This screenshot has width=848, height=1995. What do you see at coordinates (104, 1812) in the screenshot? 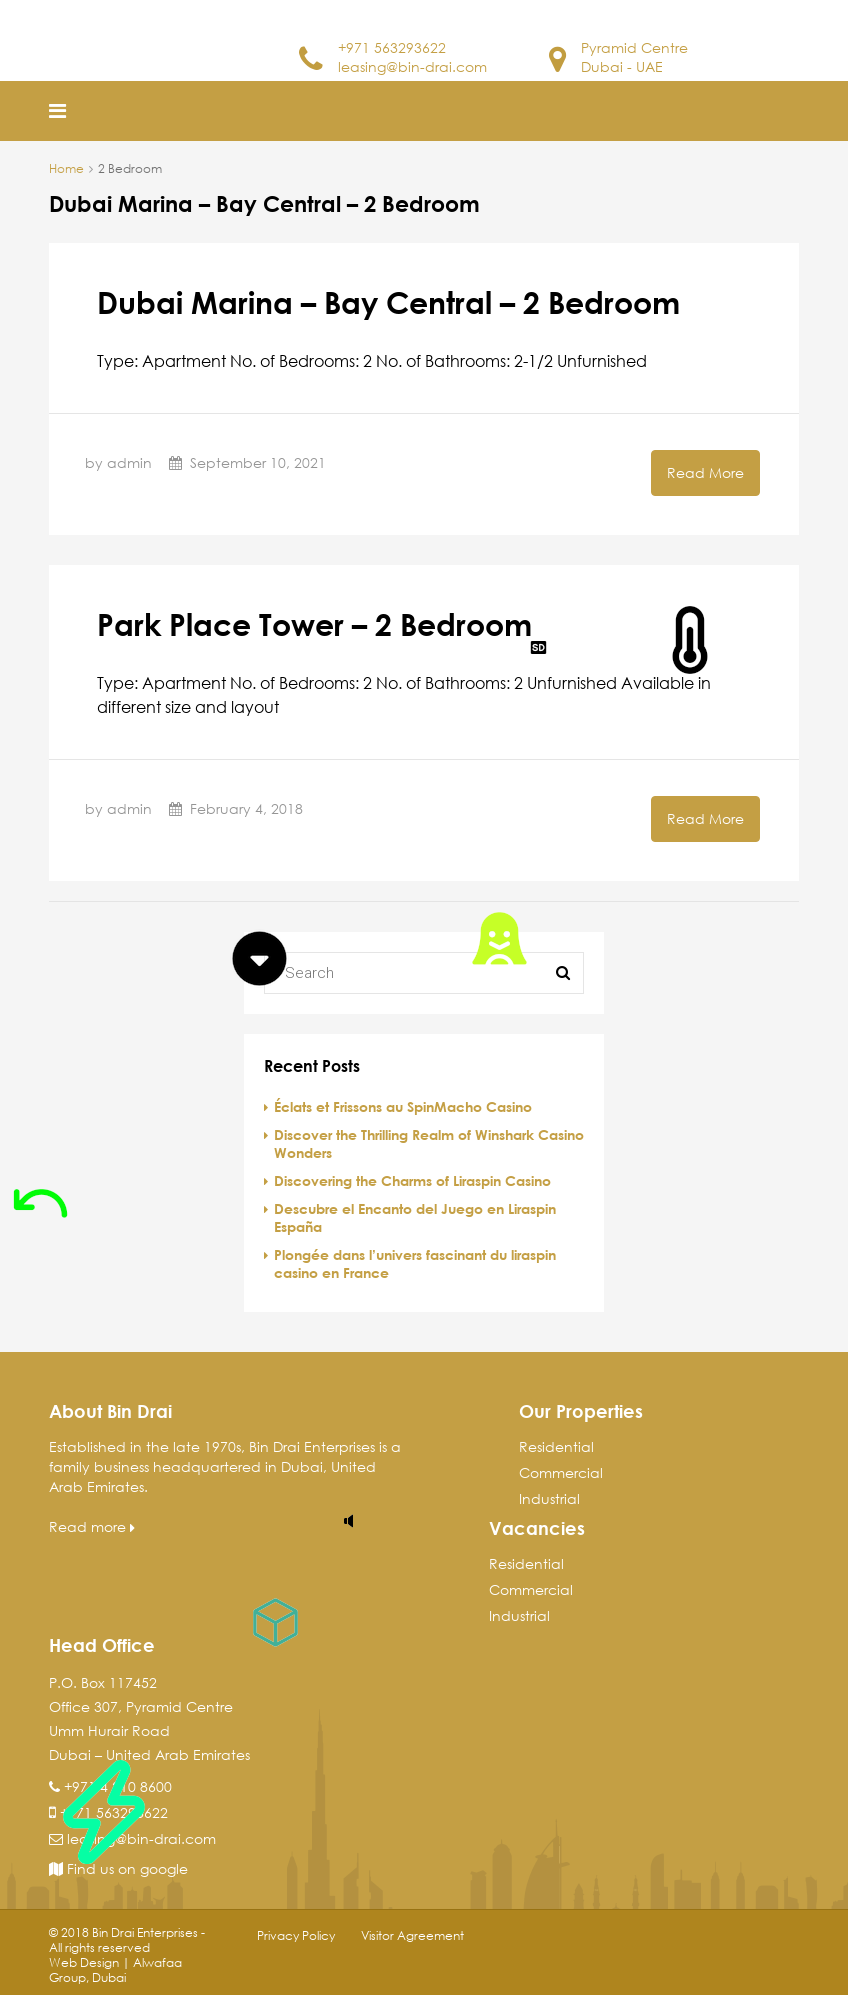
I see `indicates quick actions or shortcuts` at bounding box center [104, 1812].